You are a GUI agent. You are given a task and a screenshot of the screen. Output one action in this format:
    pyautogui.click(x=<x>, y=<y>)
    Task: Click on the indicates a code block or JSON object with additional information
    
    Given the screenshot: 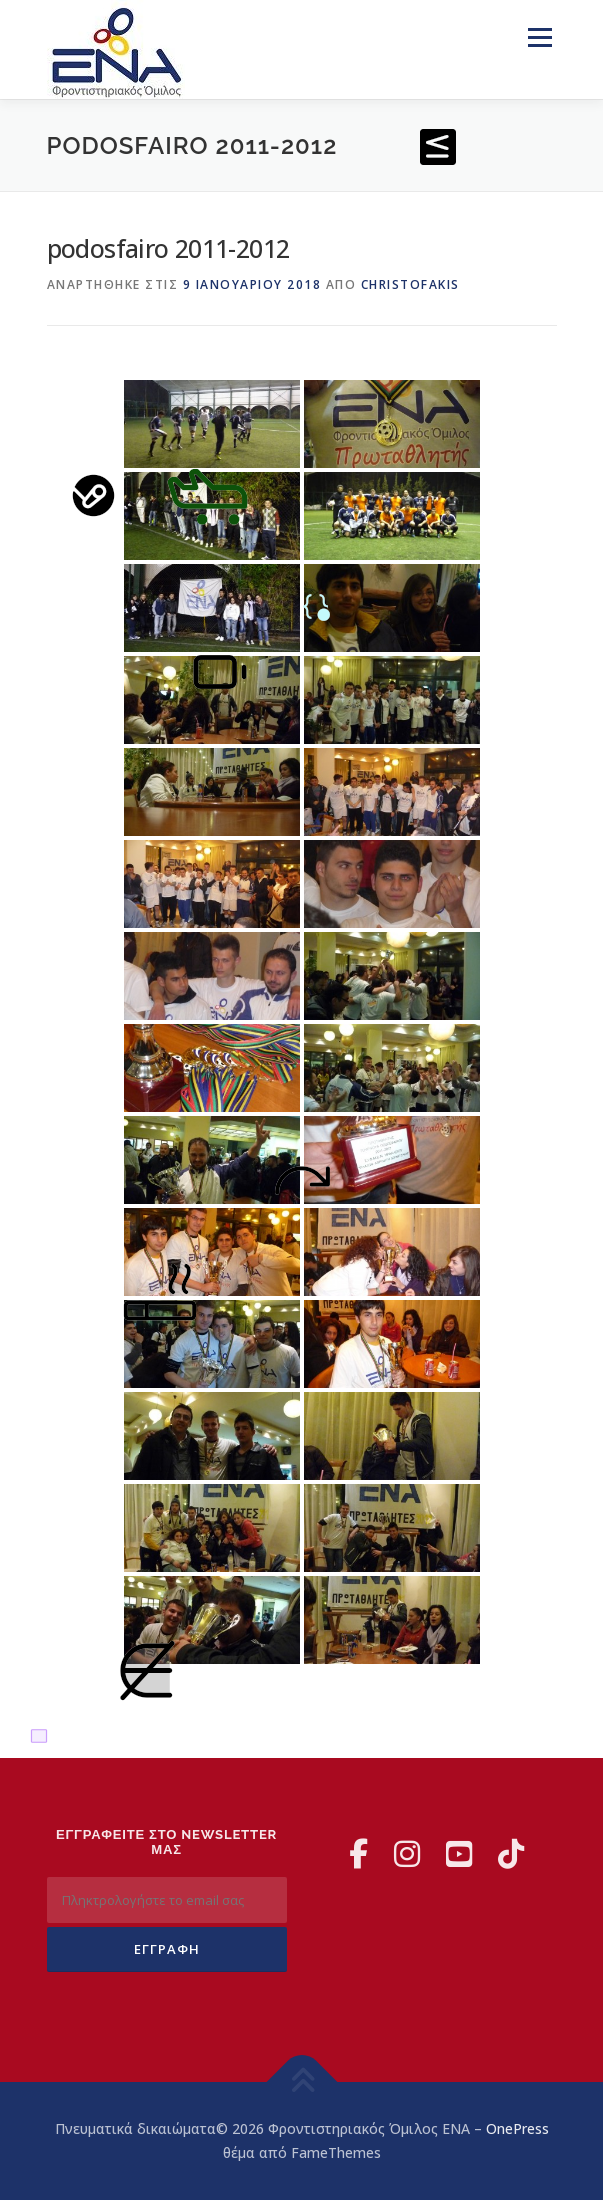 What is the action you would take?
    pyautogui.click(x=315, y=606)
    